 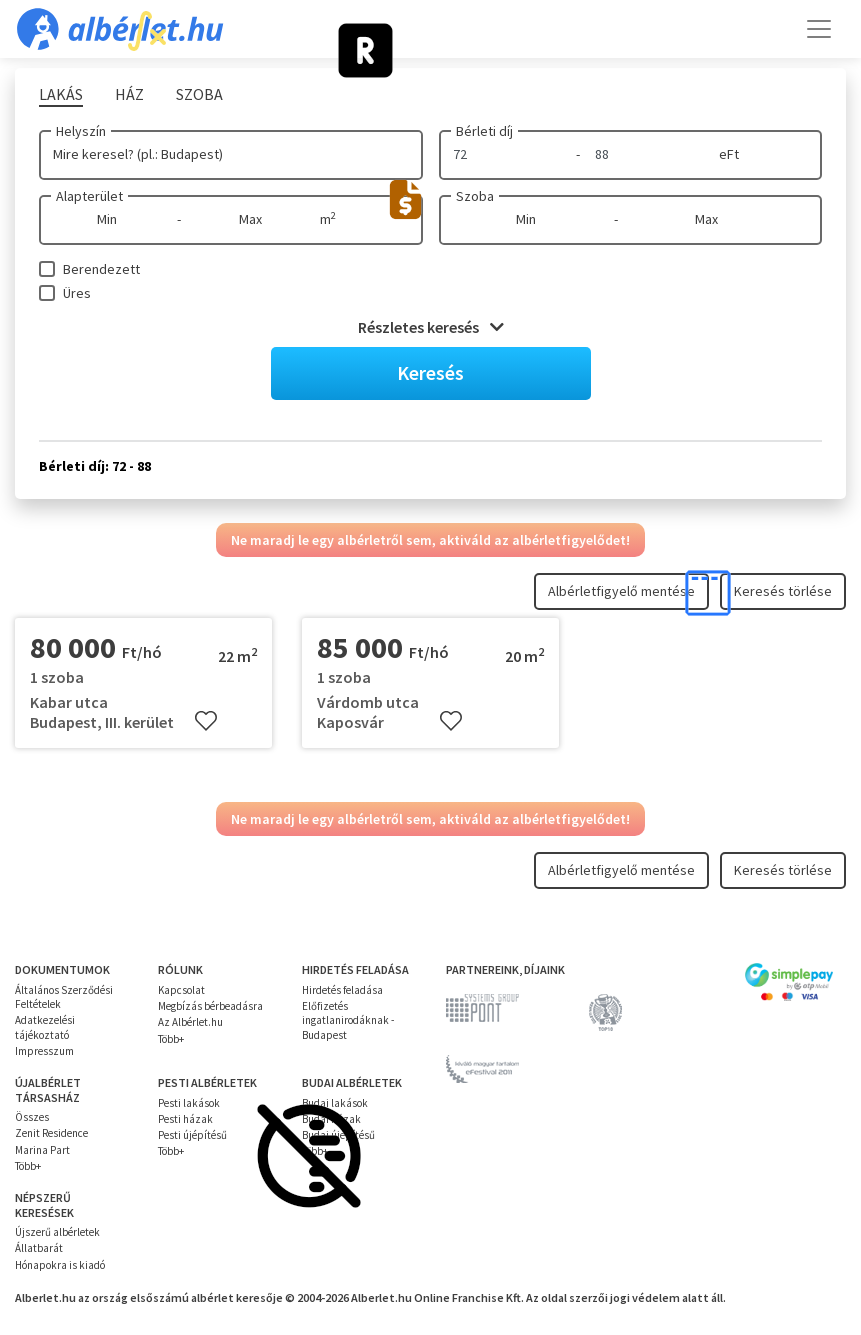 What do you see at coordinates (309, 1156) in the screenshot?
I see `disable shadow effects` at bounding box center [309, 1156].